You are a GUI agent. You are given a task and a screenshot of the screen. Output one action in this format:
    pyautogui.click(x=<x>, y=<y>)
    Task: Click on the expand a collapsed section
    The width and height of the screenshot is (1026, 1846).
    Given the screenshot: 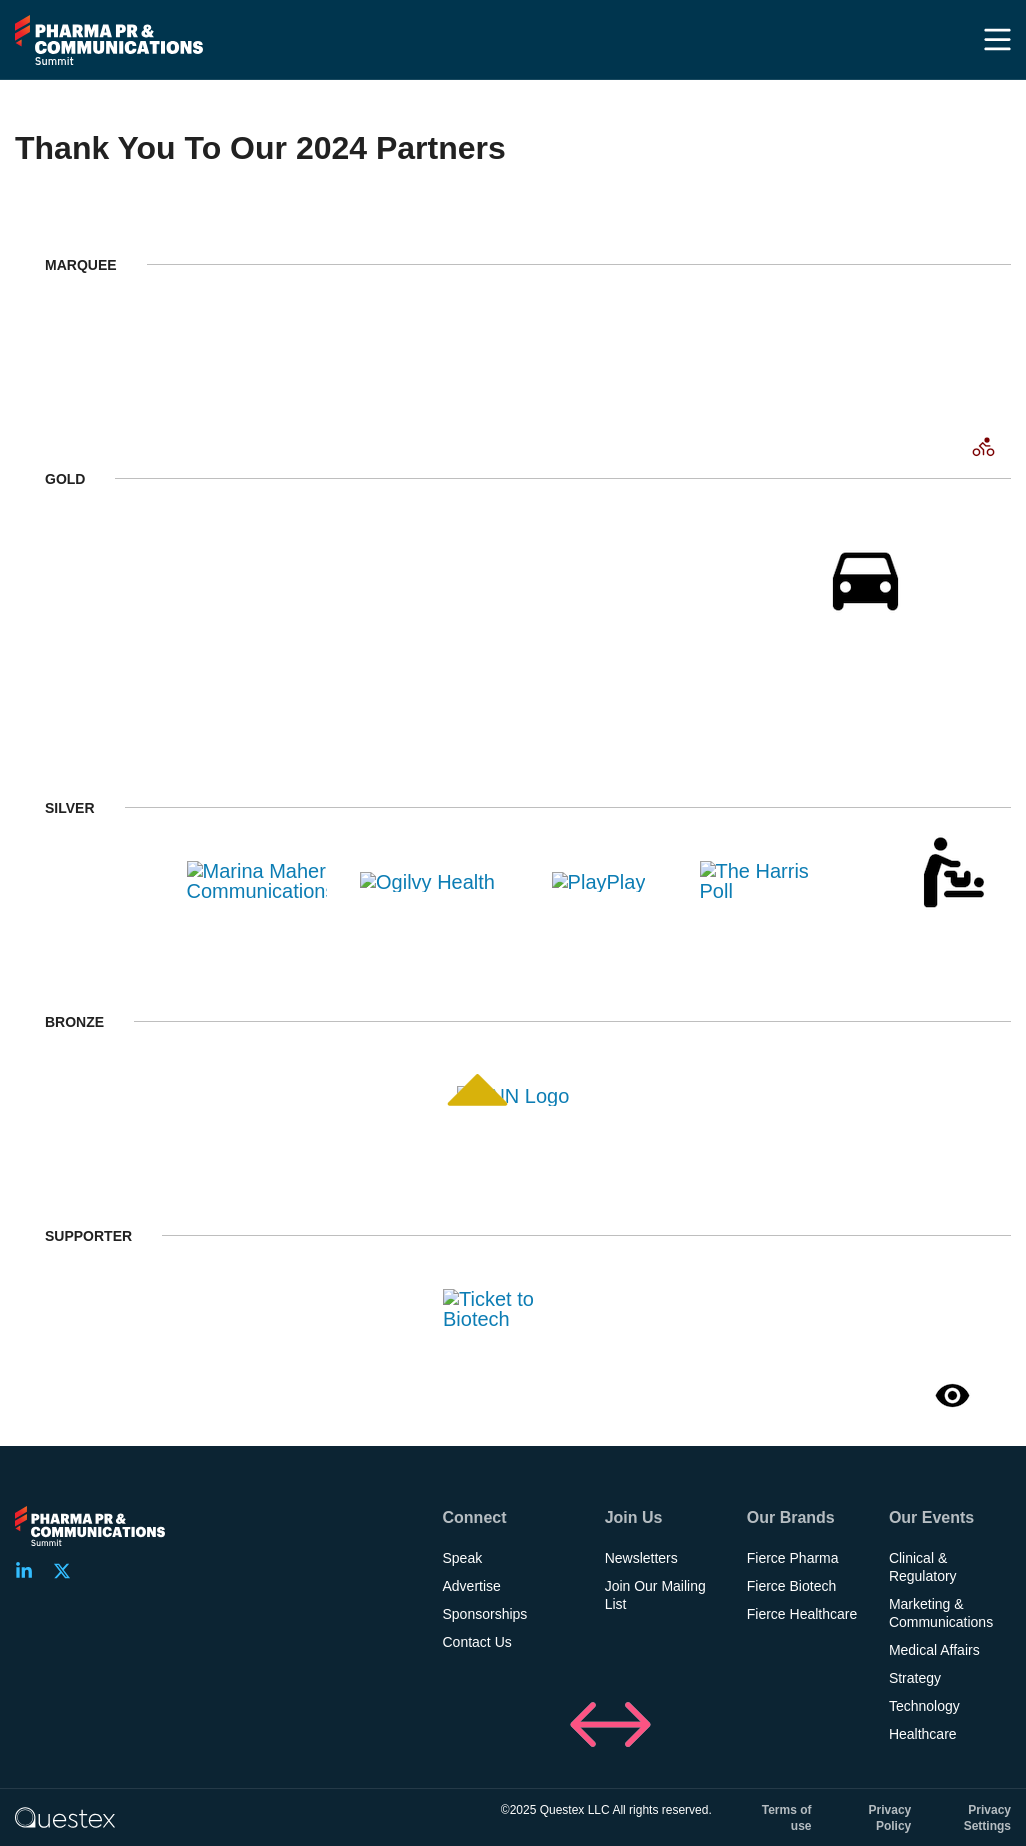 What is the action you would take?
    pyautogui.click(x=477, y=1089)
    